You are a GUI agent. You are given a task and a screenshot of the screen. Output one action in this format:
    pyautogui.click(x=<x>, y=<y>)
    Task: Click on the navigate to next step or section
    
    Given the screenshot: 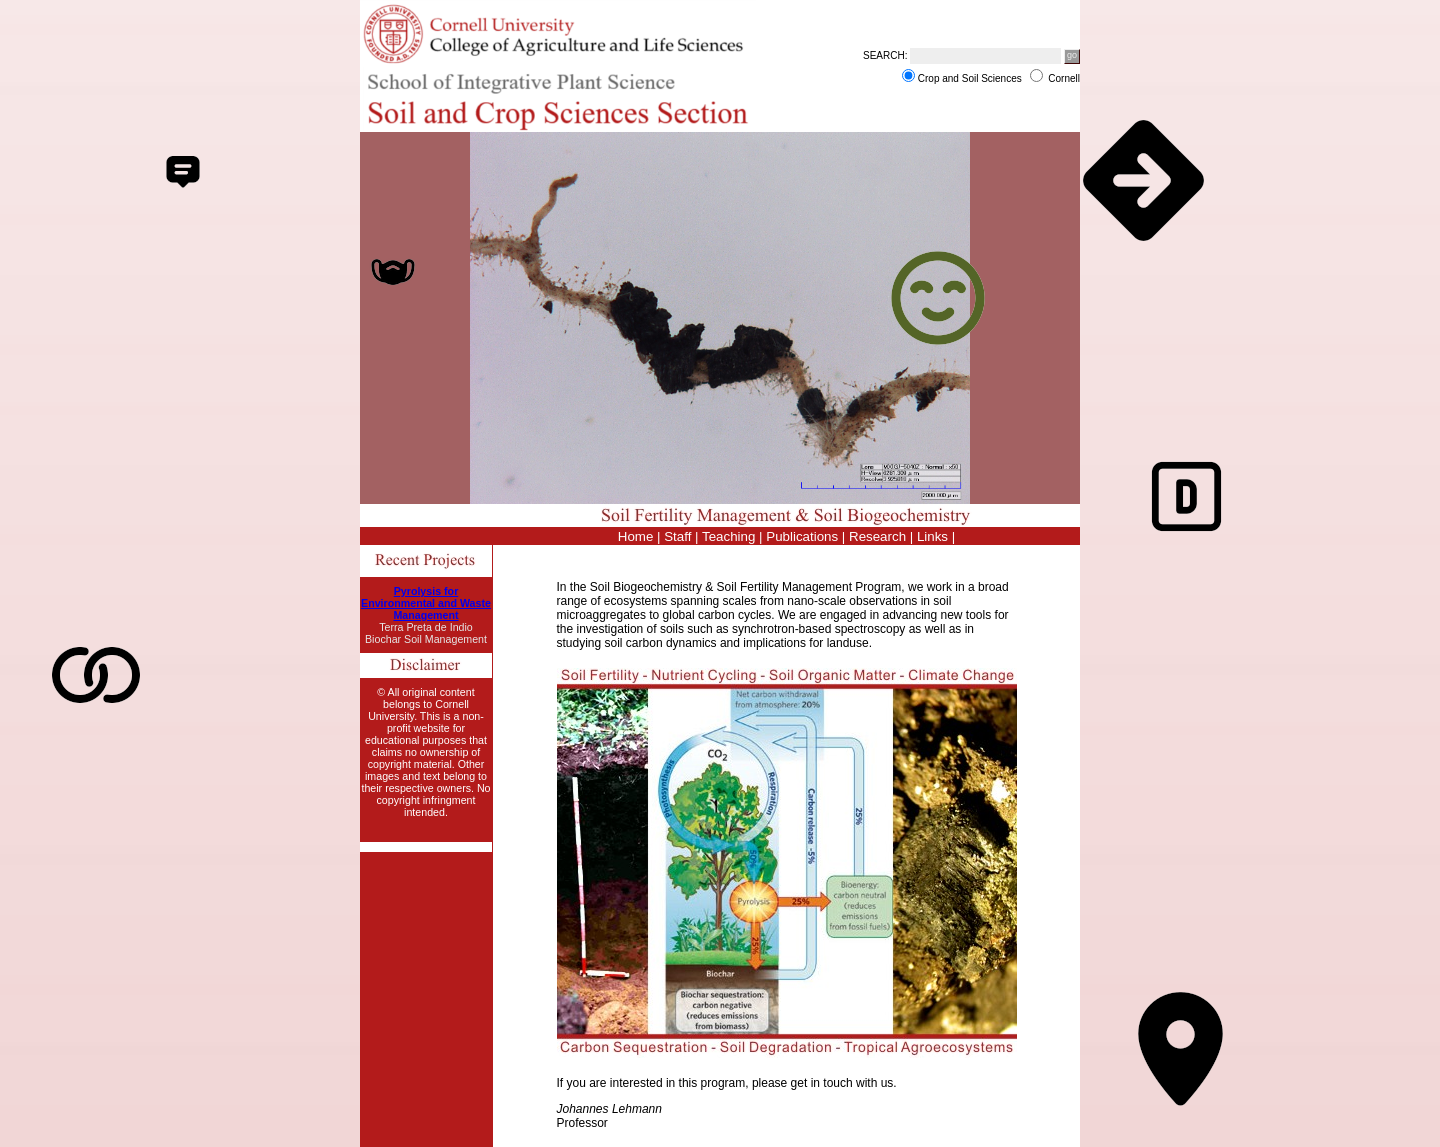 What is the action you would take?
    pyautogui.click(x=1143, y=180)
    